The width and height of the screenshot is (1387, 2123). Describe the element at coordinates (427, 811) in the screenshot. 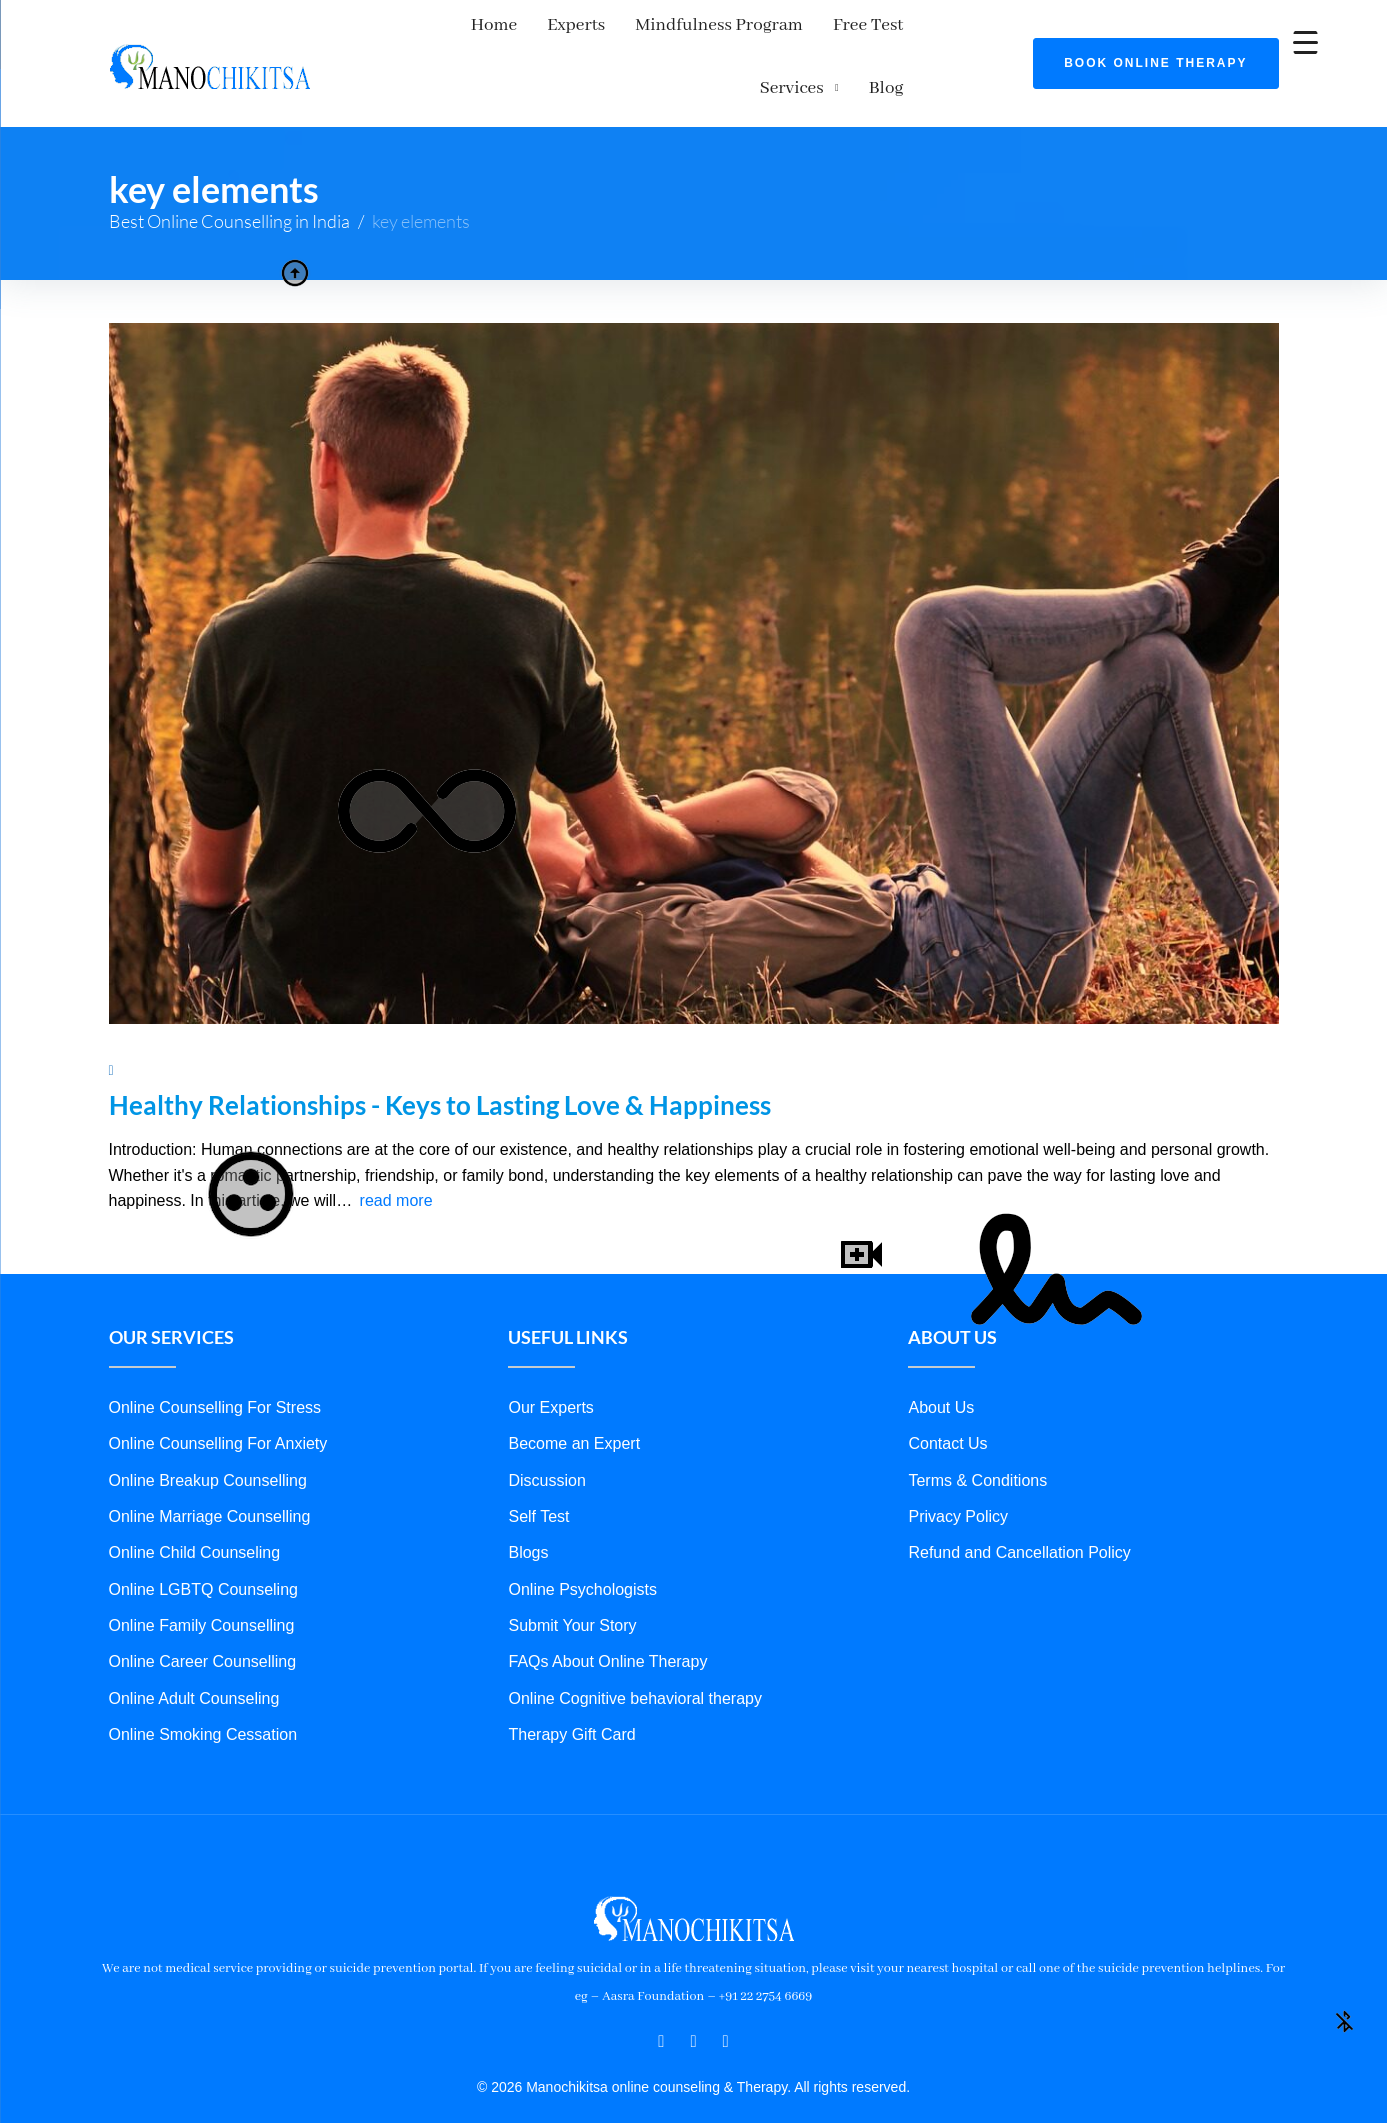

I see `indicates unlimited or infinite content` at that location.